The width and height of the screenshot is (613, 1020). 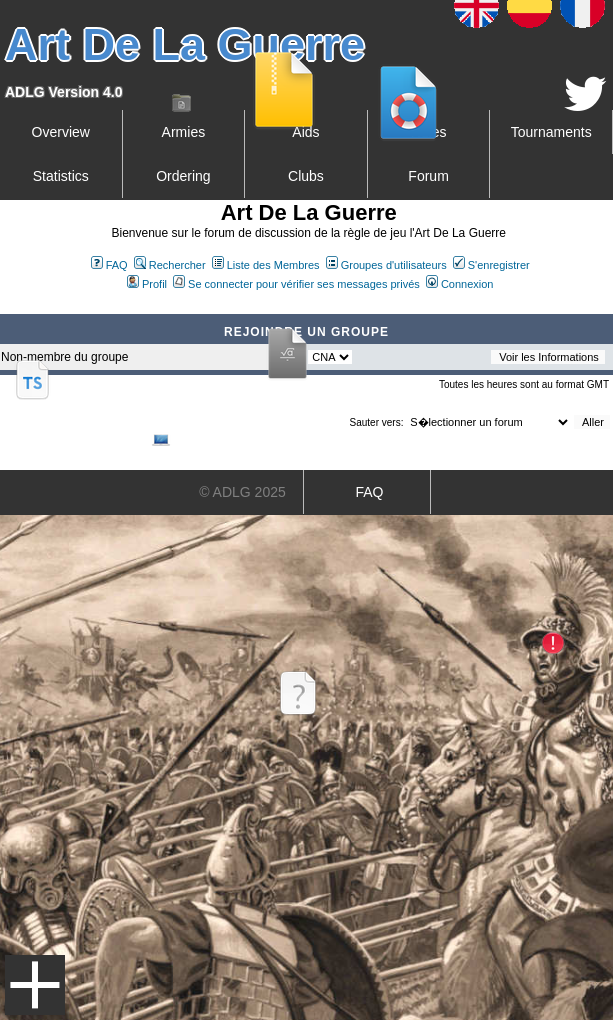 What do you see at coordinates (298, 693) in the screenshot?
I see `unrecognized file type` at bounding box center [298, 693].